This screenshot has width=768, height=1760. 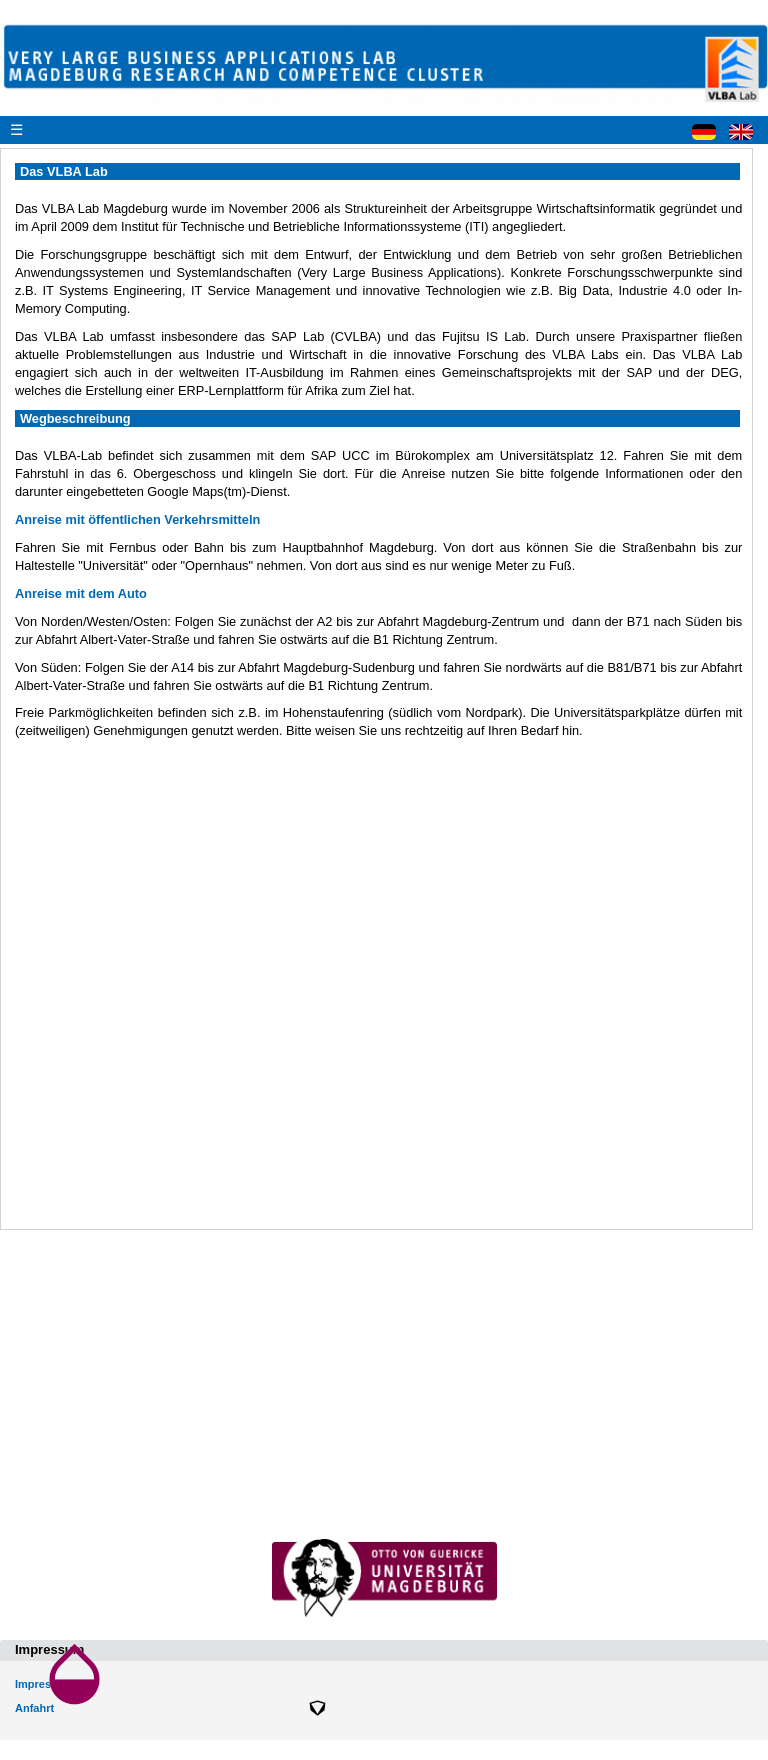 I want to click on adjust color contrast settings, so click(x=74, y=1676).